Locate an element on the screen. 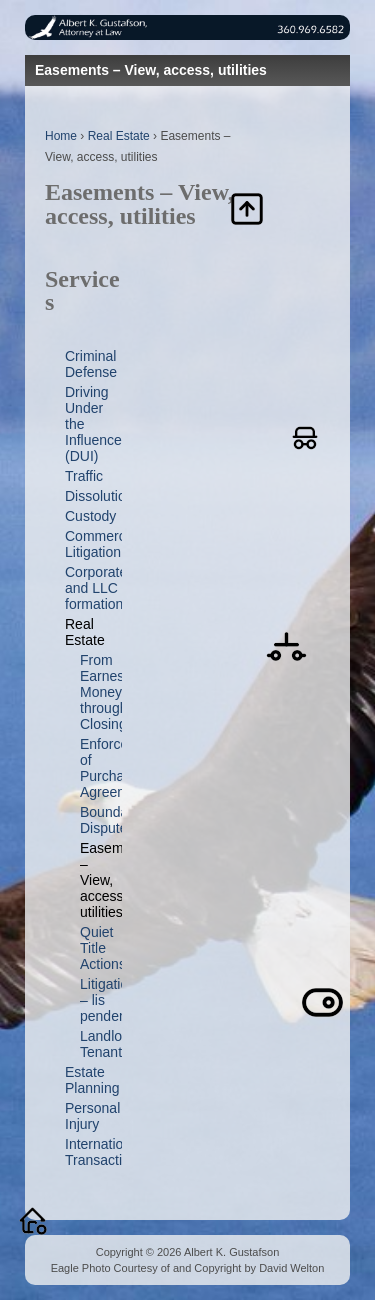  toggle switch in the on position is located at coordinates (322, 1002).